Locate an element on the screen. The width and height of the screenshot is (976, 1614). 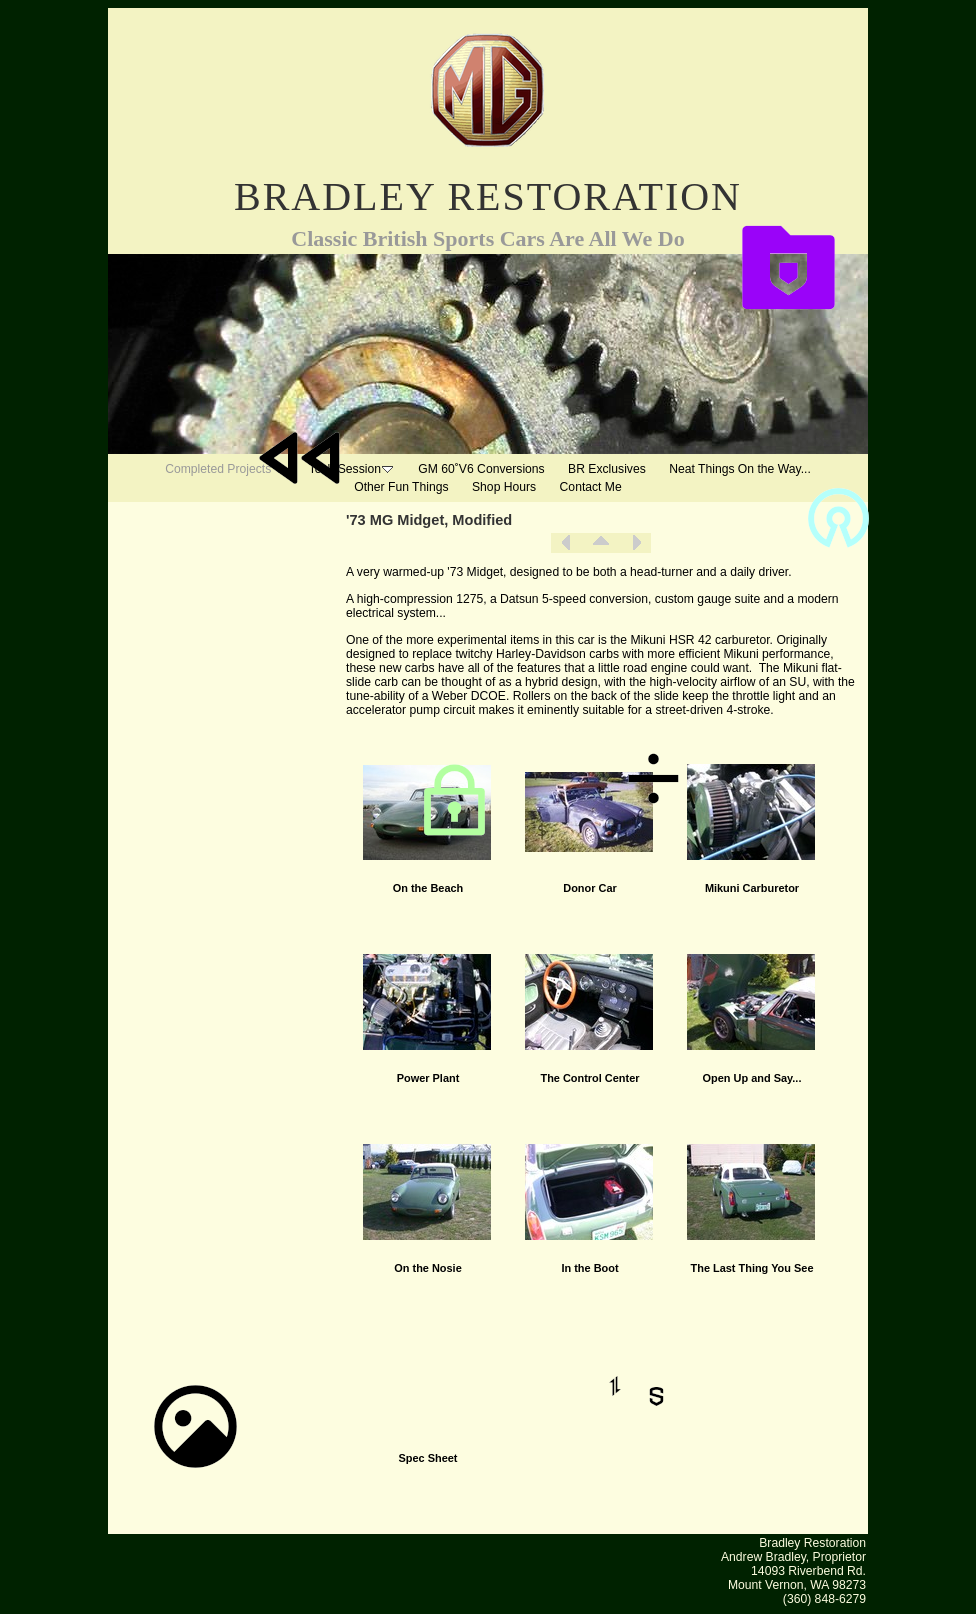
lock or secure this item is located at coordinates (454, 801).